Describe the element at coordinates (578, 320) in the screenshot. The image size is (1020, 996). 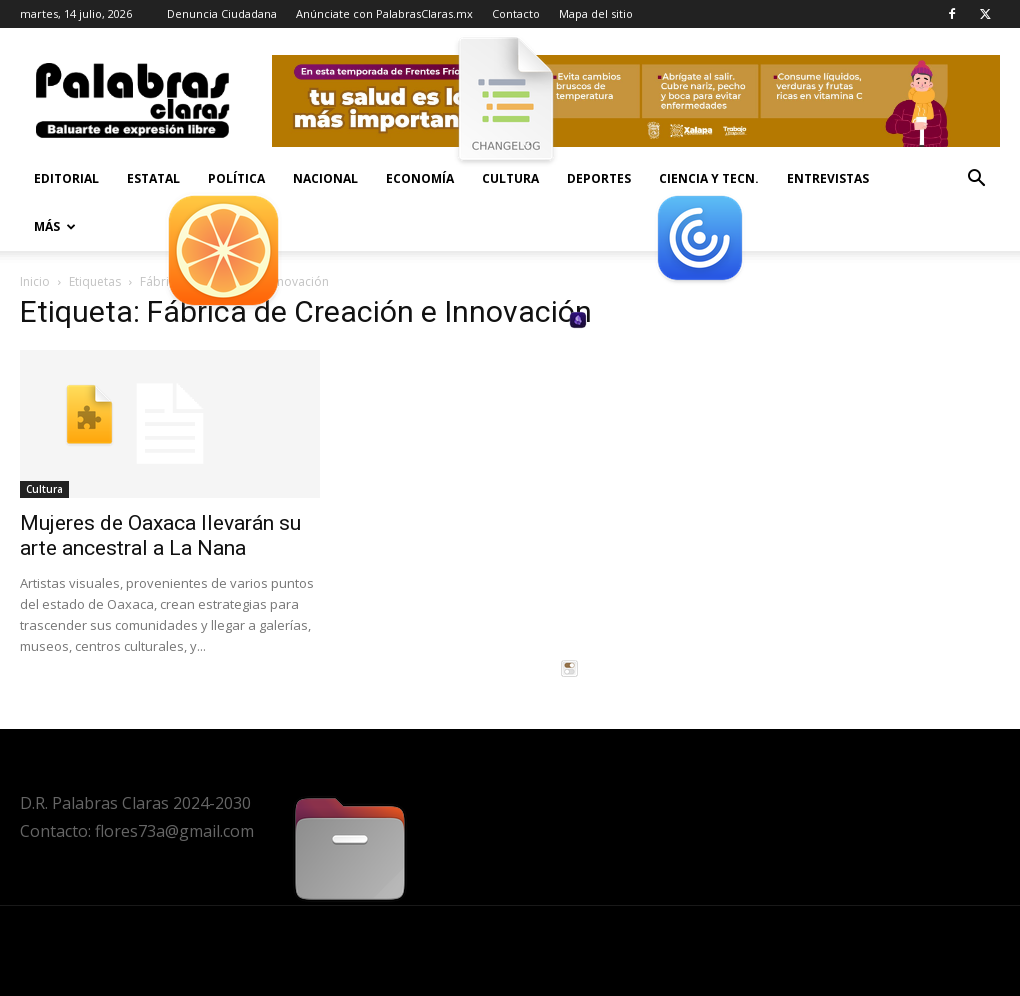
I see `open obsidian note-taking app` at that location.